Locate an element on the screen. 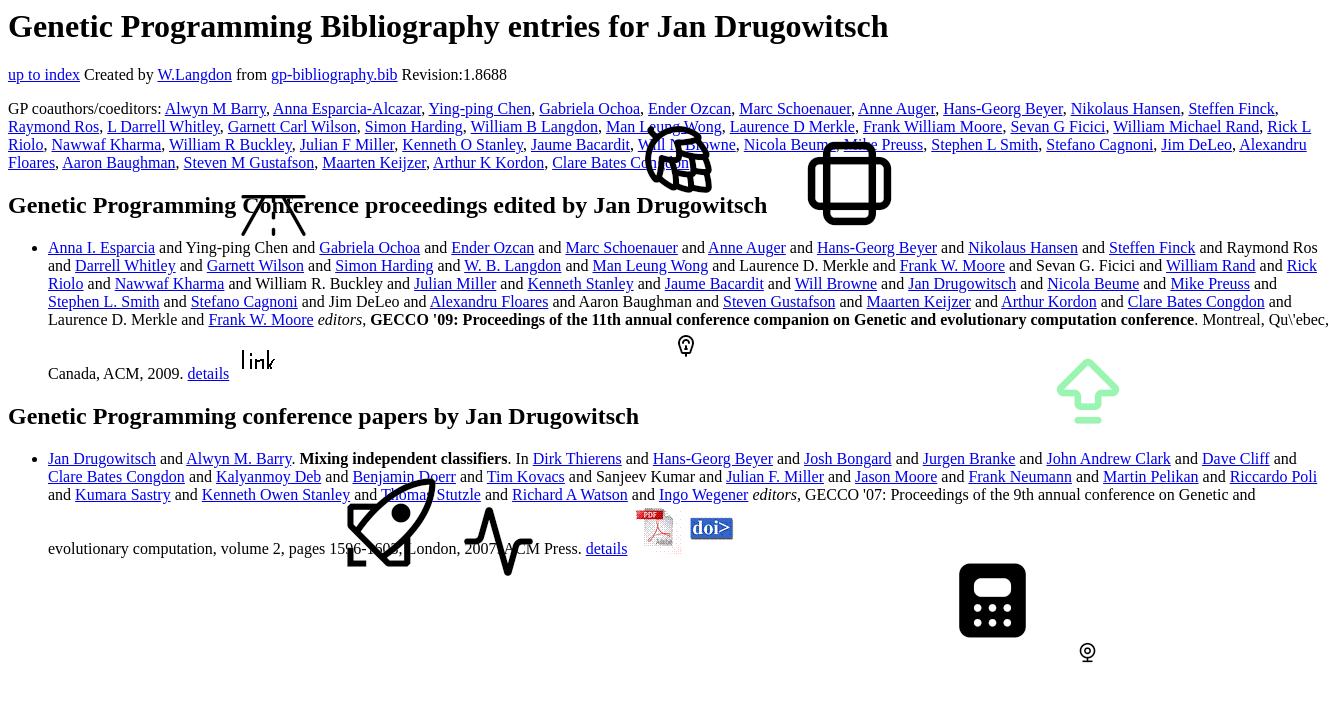 This screenshot has height=720, width=1340. open the calculator app is located at coordinates (992, 600).